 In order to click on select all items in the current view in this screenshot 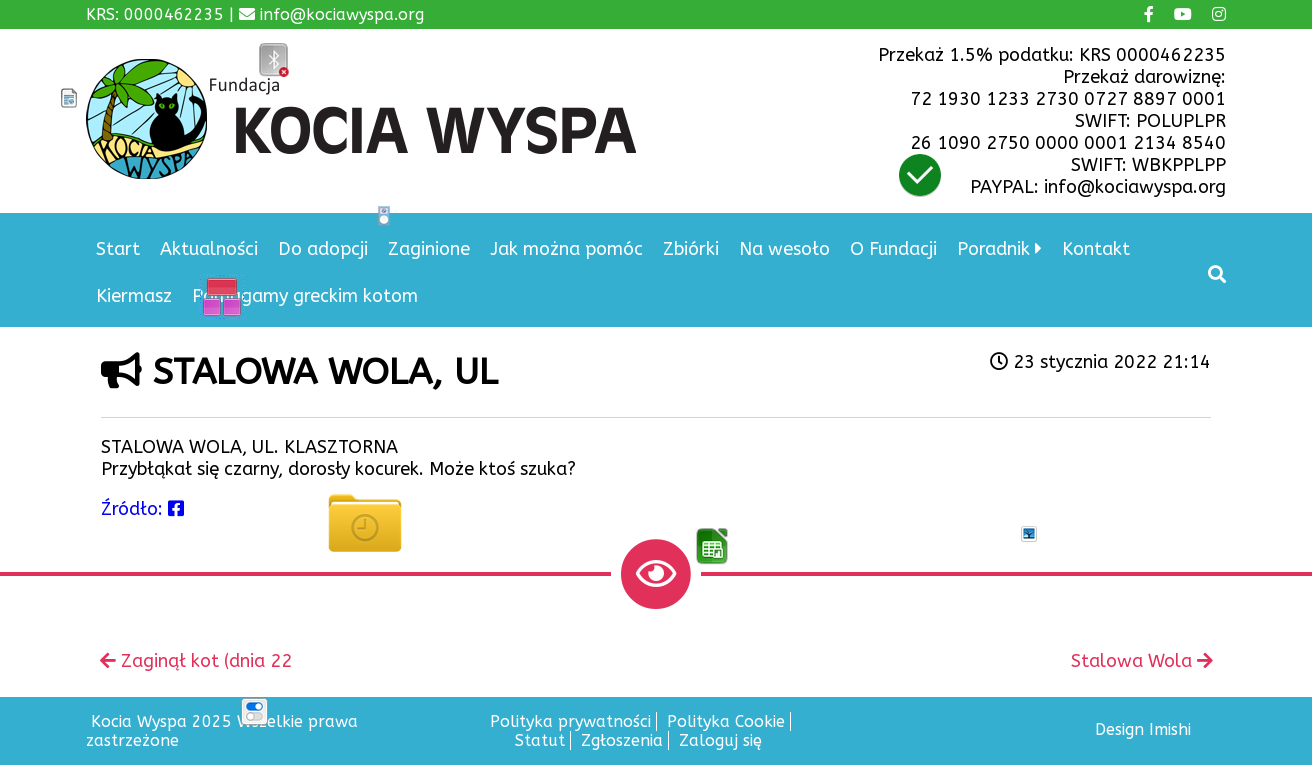, I will do `click(222, 297)`.